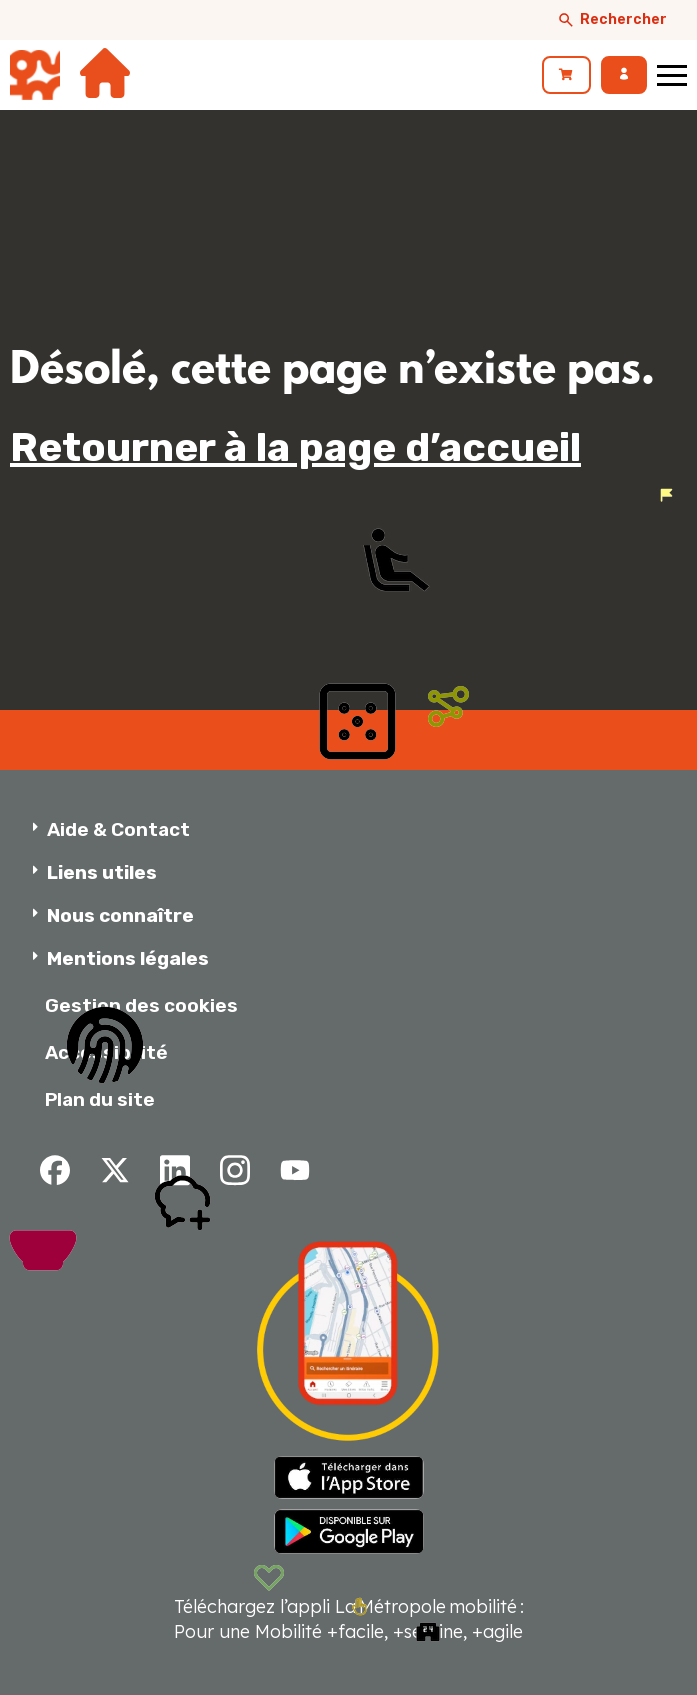 This screenshot has width=697, height=1695. Describe the element at coordinates (428, 1632) in the screenshot. I see `find nearby convenience stores` at that location.